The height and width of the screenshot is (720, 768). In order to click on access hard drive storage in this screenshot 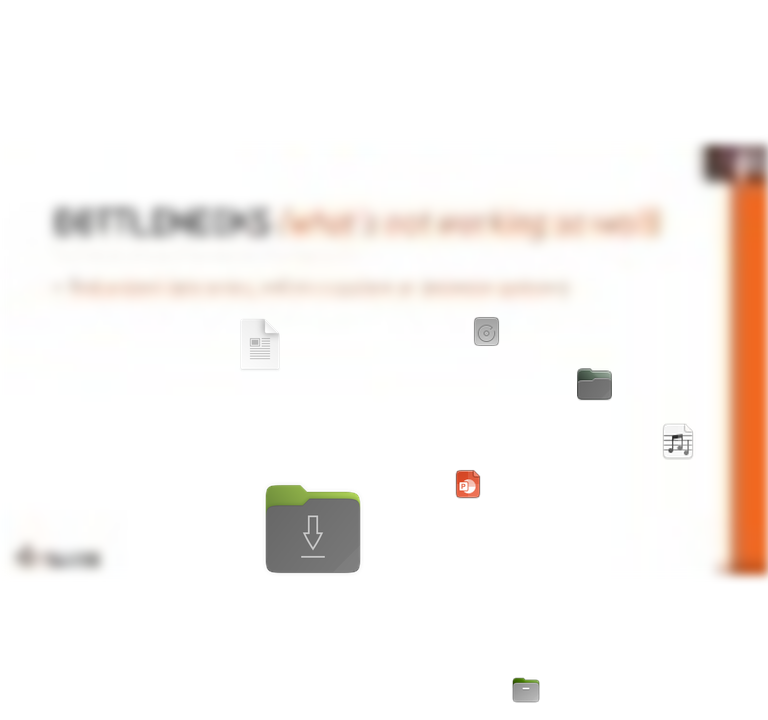, I will do `click(486, 331)`.